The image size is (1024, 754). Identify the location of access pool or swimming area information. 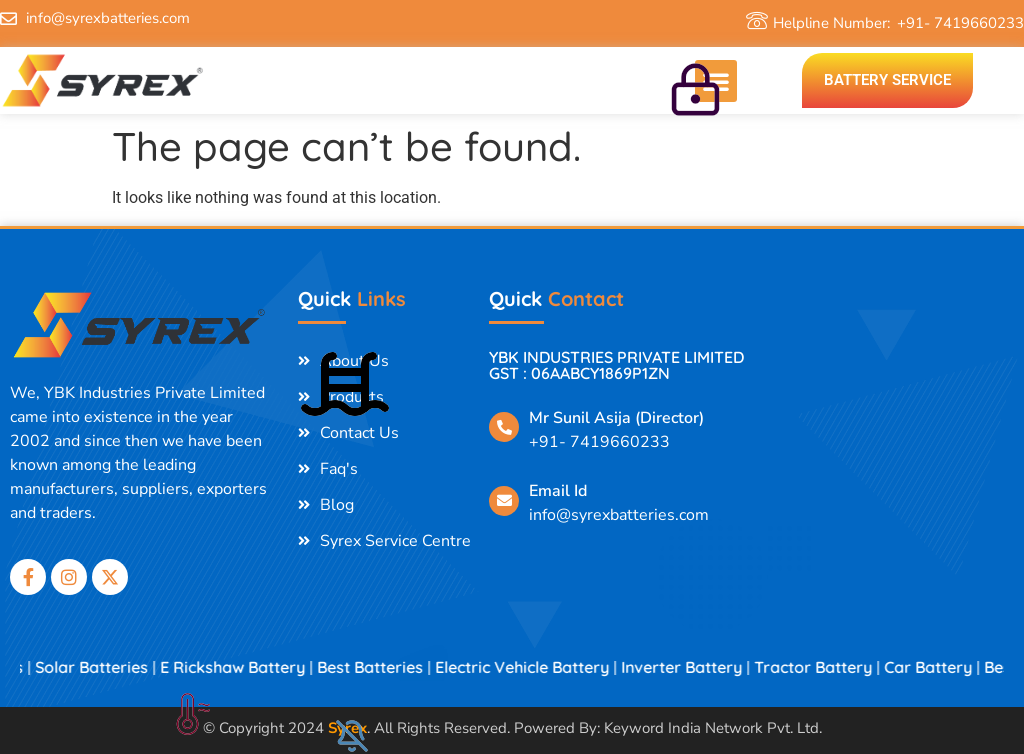
(345, 384).